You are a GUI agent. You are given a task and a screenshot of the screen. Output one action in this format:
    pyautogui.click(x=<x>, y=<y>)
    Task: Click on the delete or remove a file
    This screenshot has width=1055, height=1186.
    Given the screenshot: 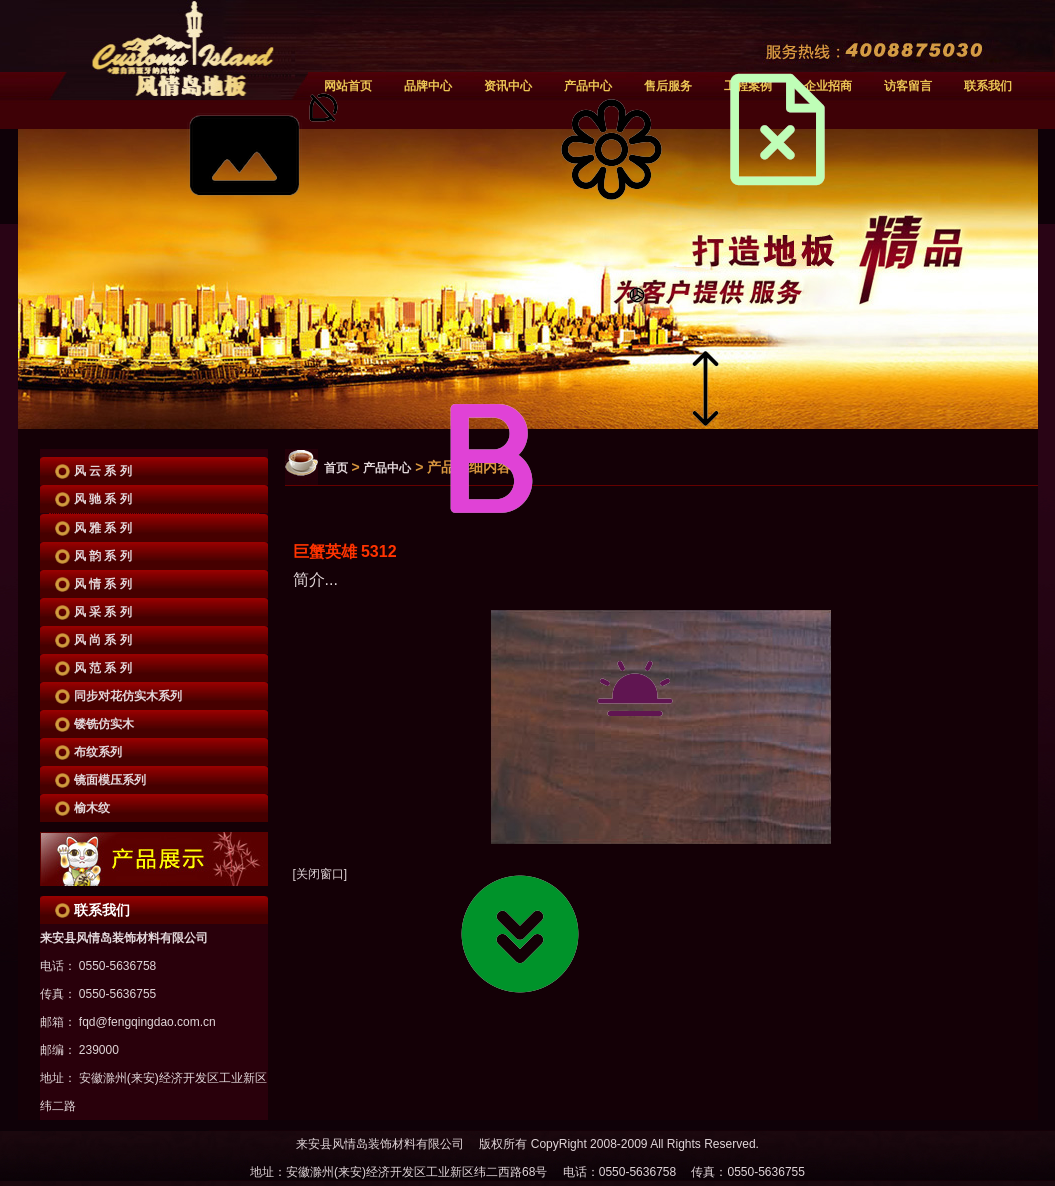 What is the action you would take?
    pyautogui.click(x=777, y=129)
    